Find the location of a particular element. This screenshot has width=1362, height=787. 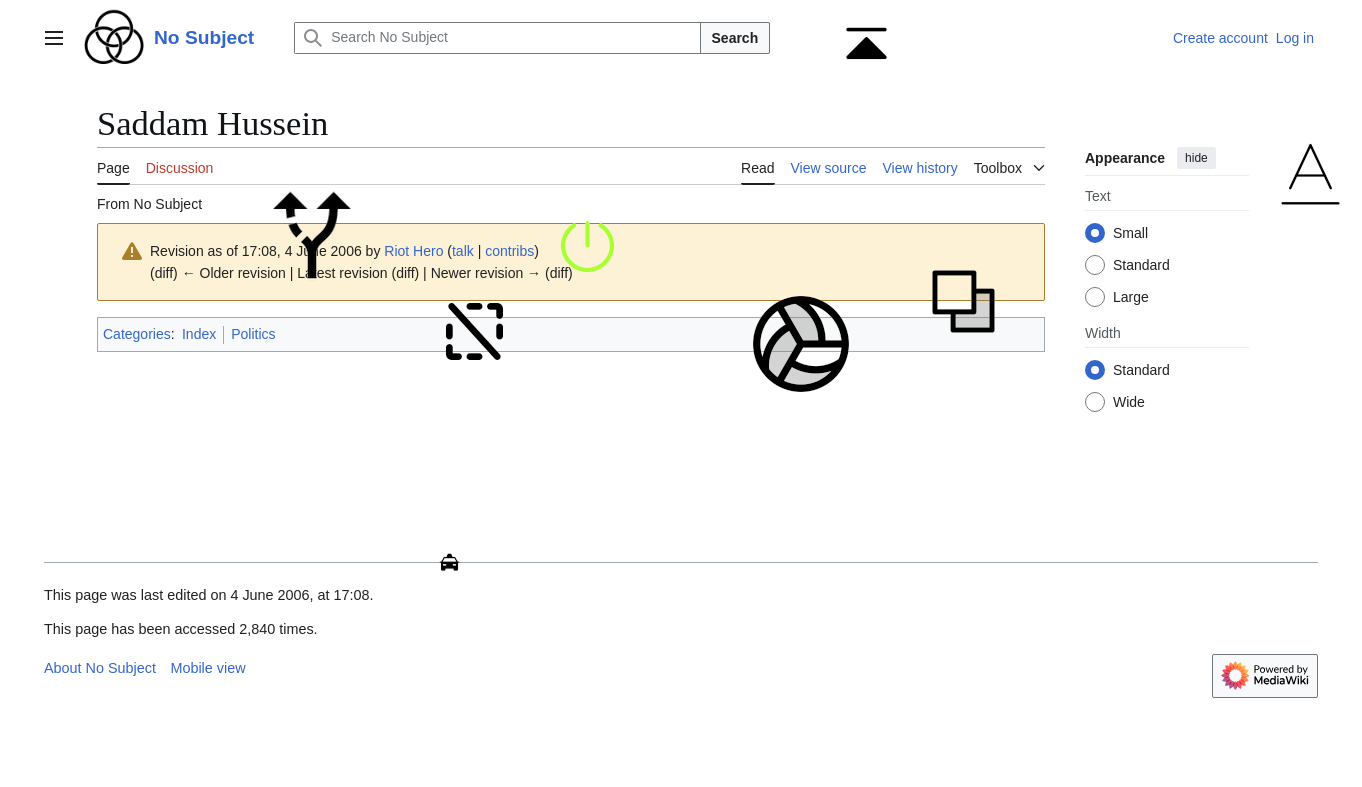

collapse to top or minimize panel is located at coordinates (866, 42).